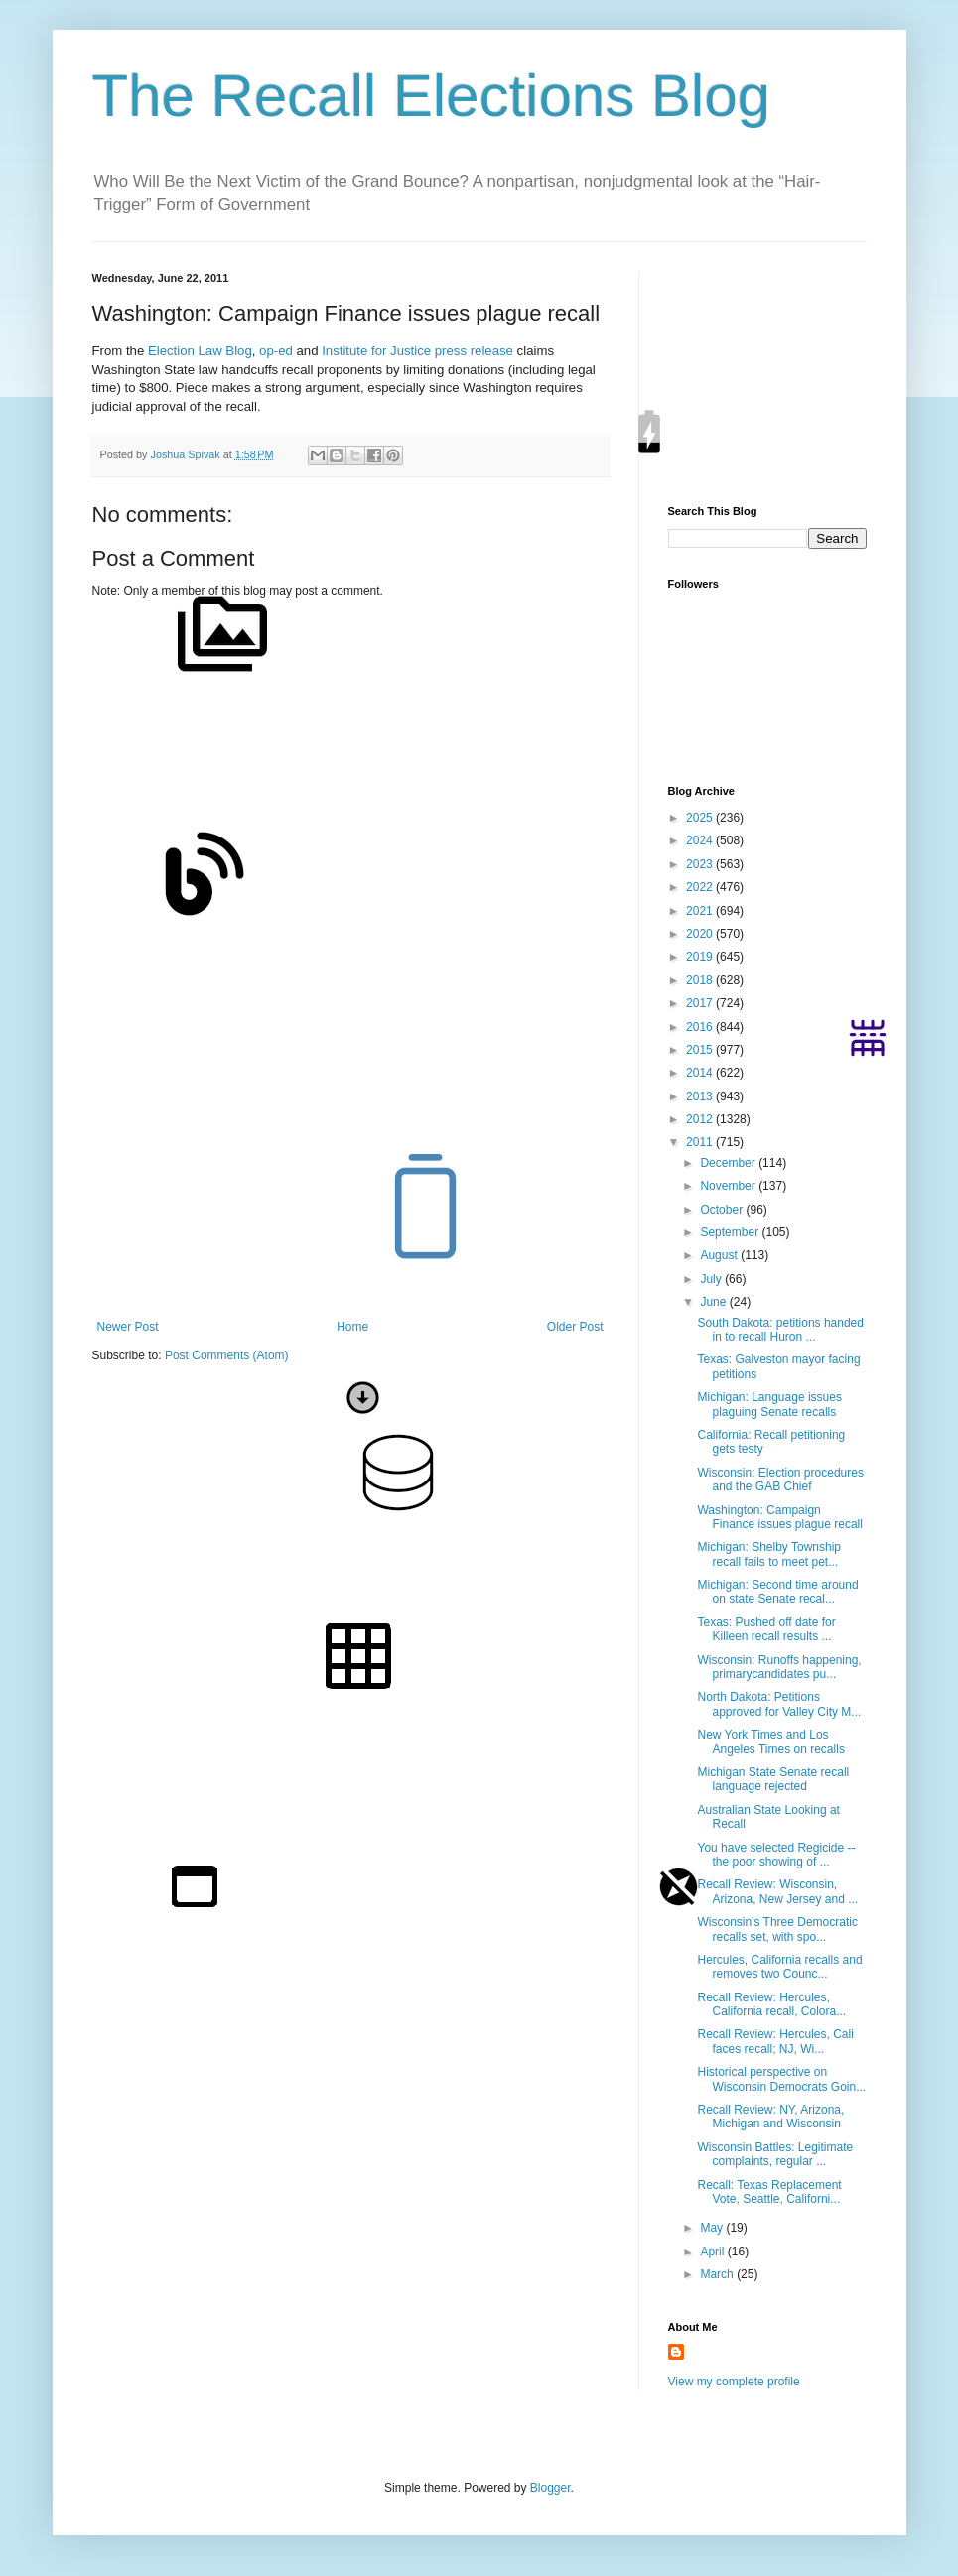  I want to click on open a web browser or web view, so click(195, 1886).